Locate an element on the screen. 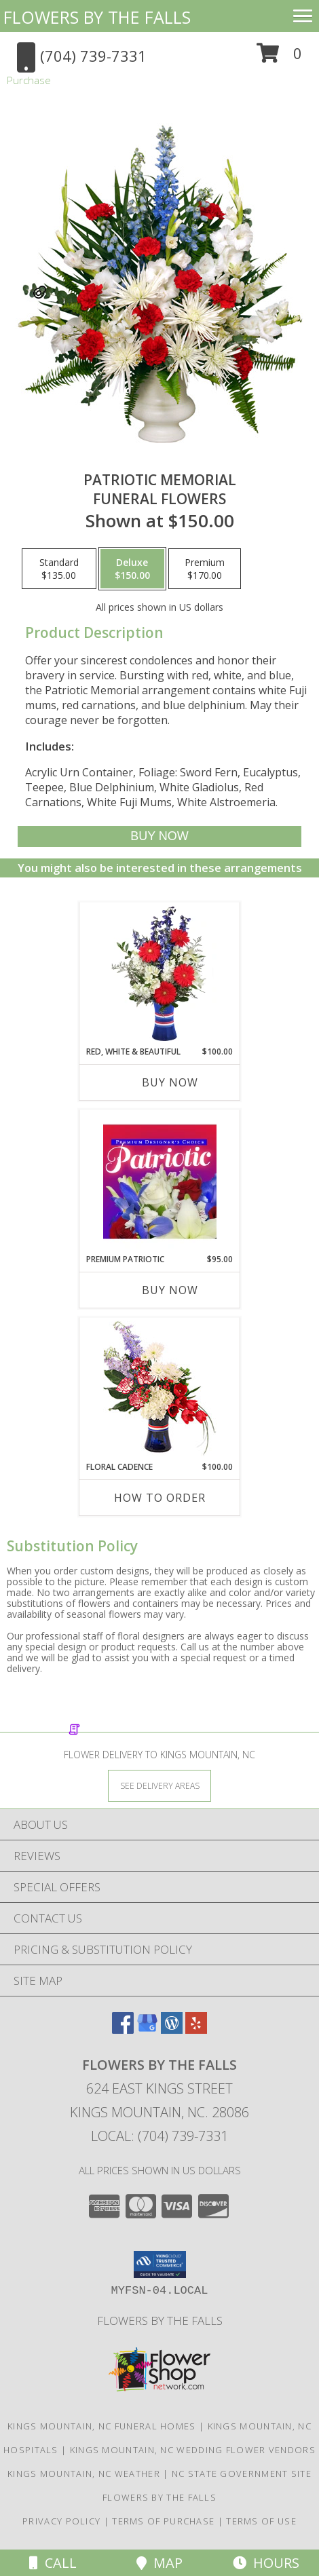 This screenshot has height=2576, width=319. select avocado as a food preference or ingredient is located at coordinates (39, 292).